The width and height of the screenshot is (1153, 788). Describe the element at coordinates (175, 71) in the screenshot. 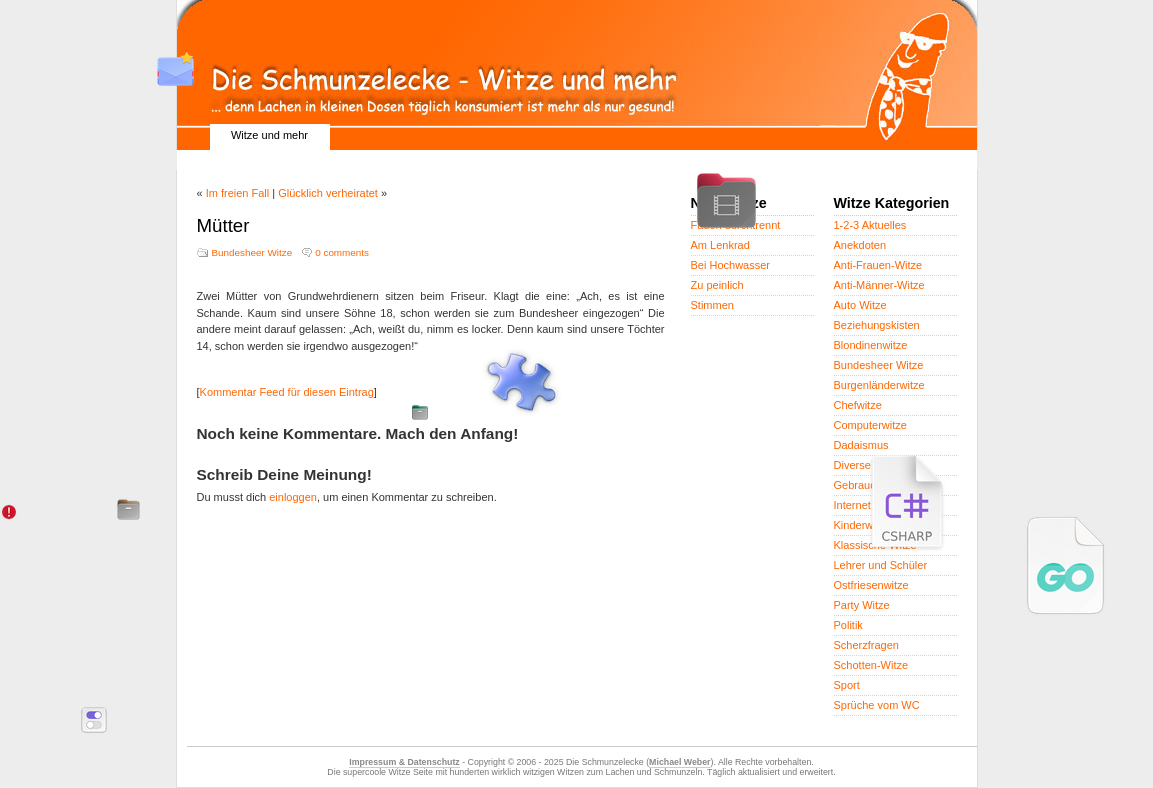

I see `indicates unread email in your inbox` at that location.